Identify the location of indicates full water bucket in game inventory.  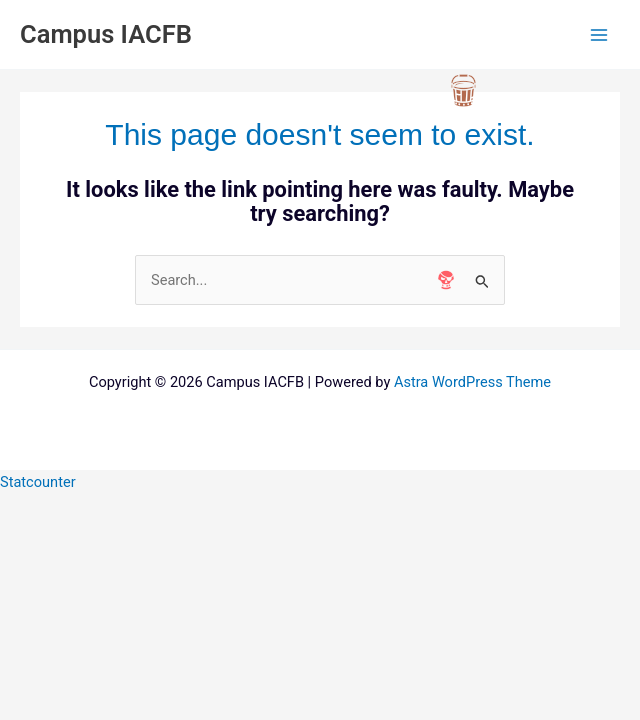
(463, 89).